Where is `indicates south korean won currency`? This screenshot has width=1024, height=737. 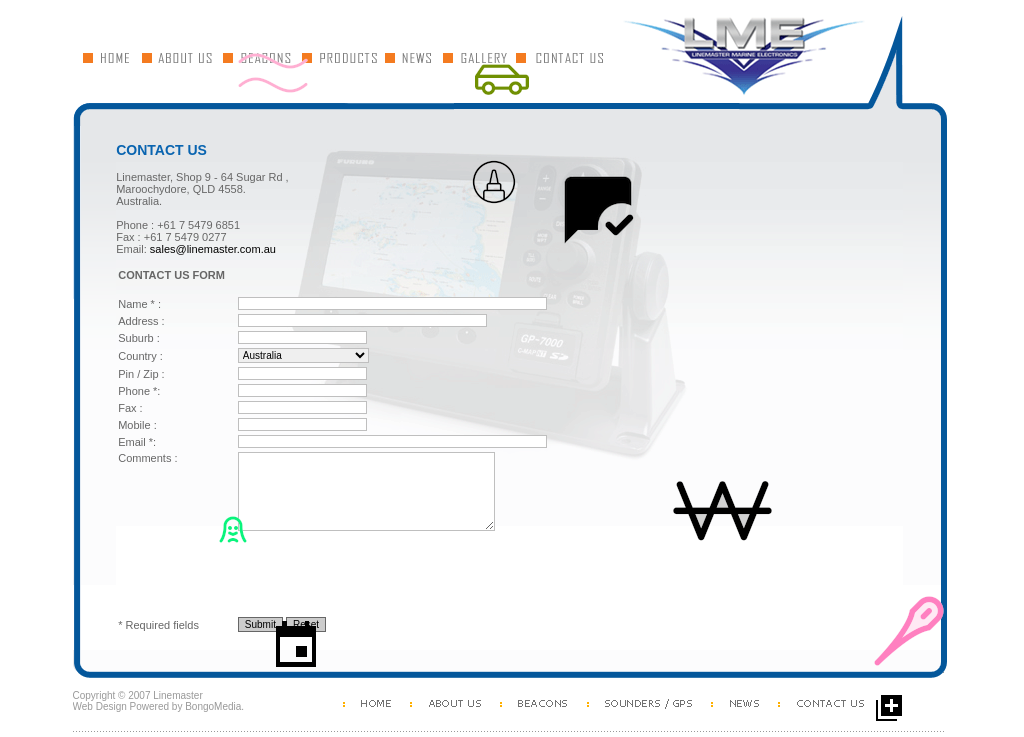 indicates south korean won currency is located at coordinates (722, 507).